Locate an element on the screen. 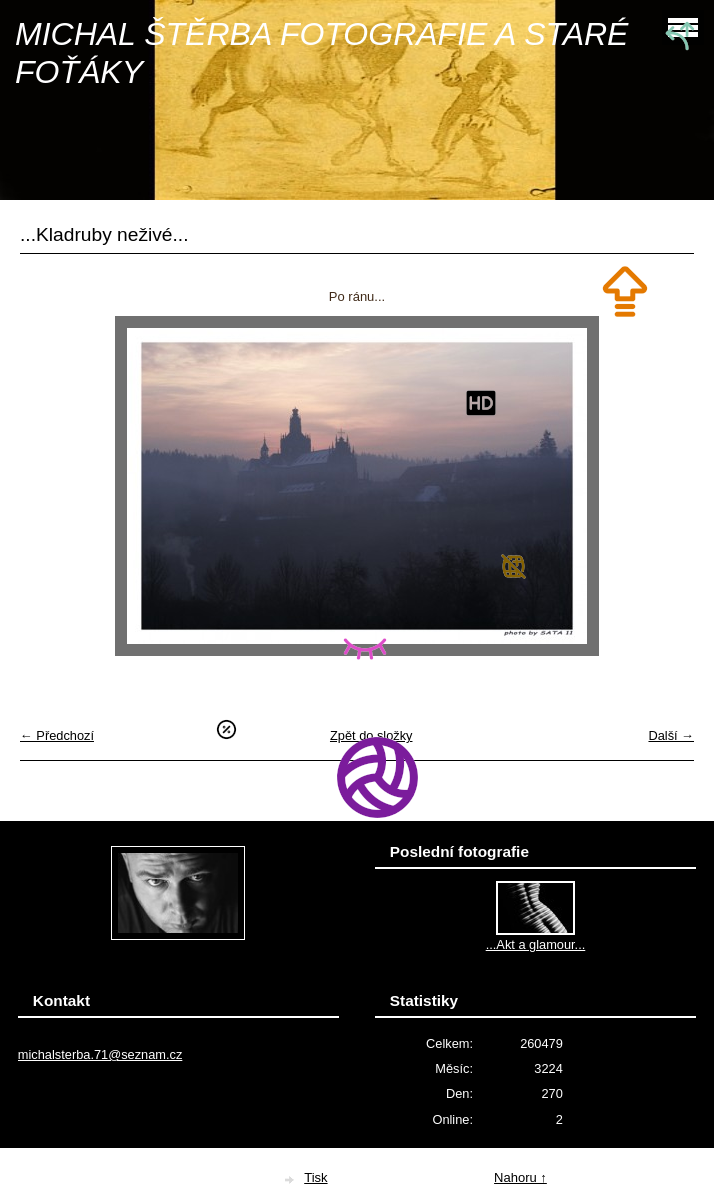 This screenshot has height=1197, width=714. indicates barrel or container is unavailable is located at coordinates (513, 566).